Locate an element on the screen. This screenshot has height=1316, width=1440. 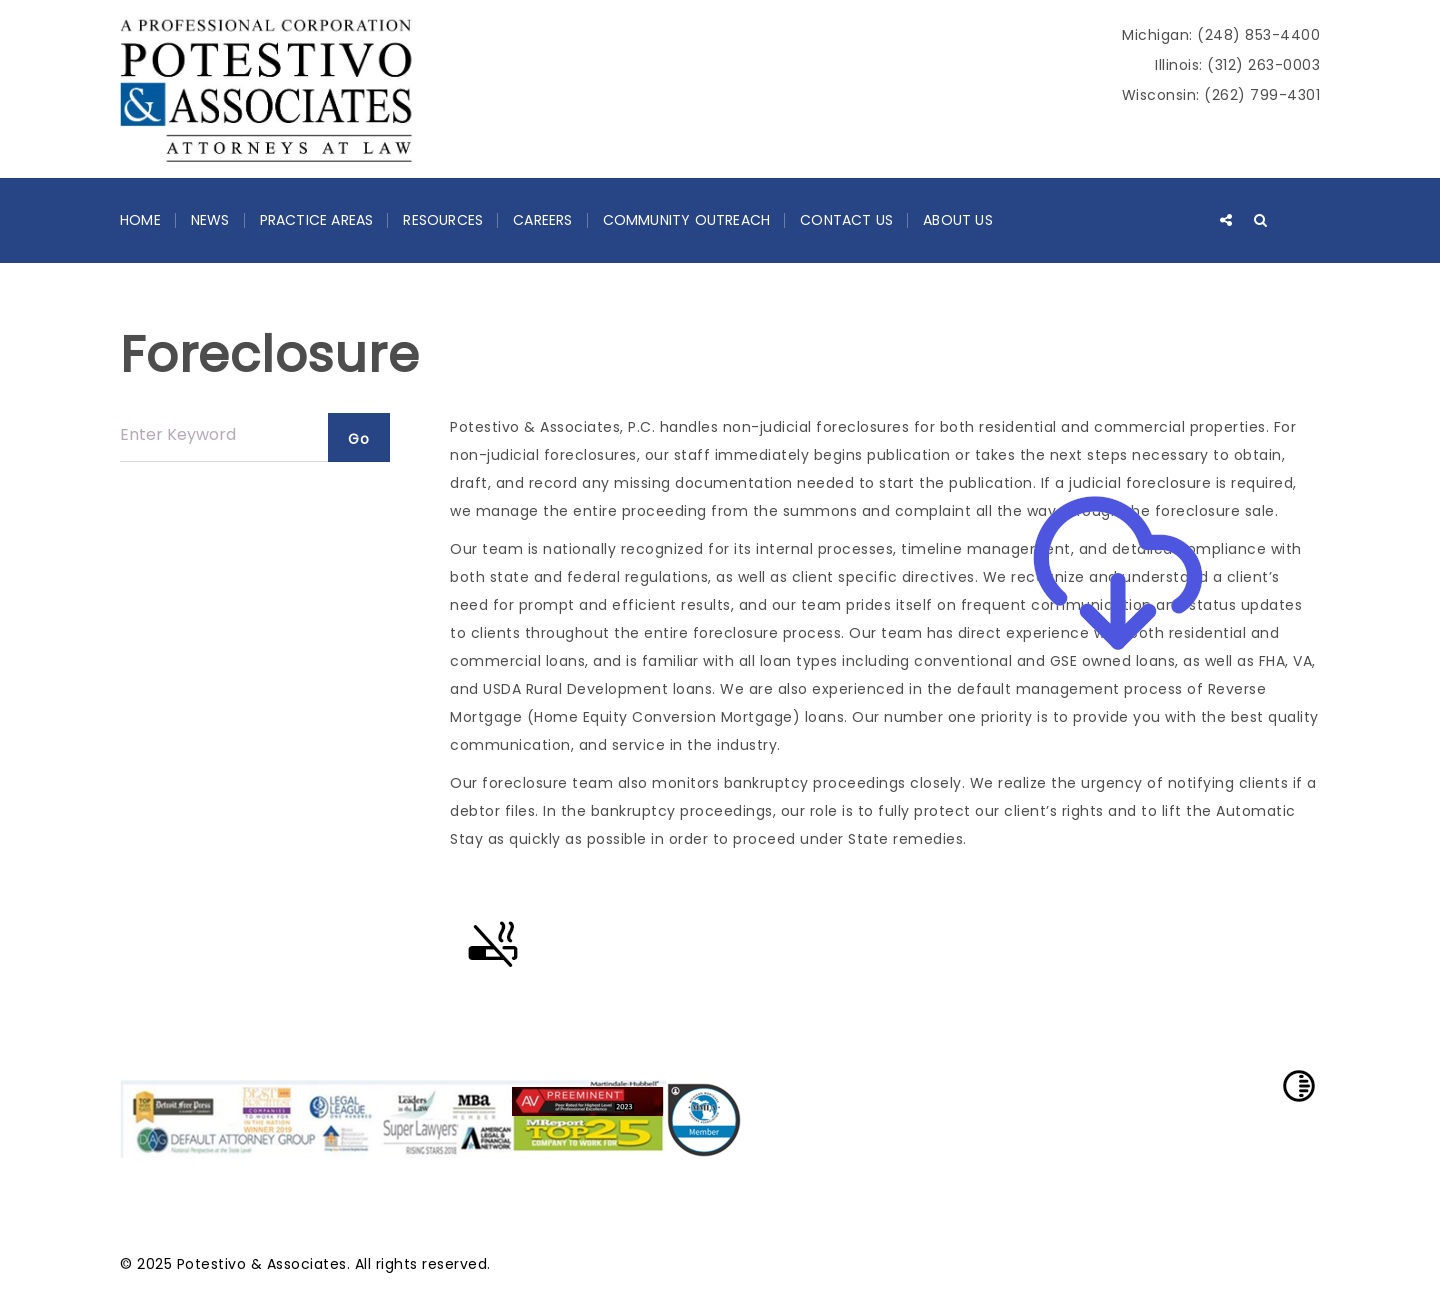
toggle shadow effects on an element is located at coordinates (1299, 1086).